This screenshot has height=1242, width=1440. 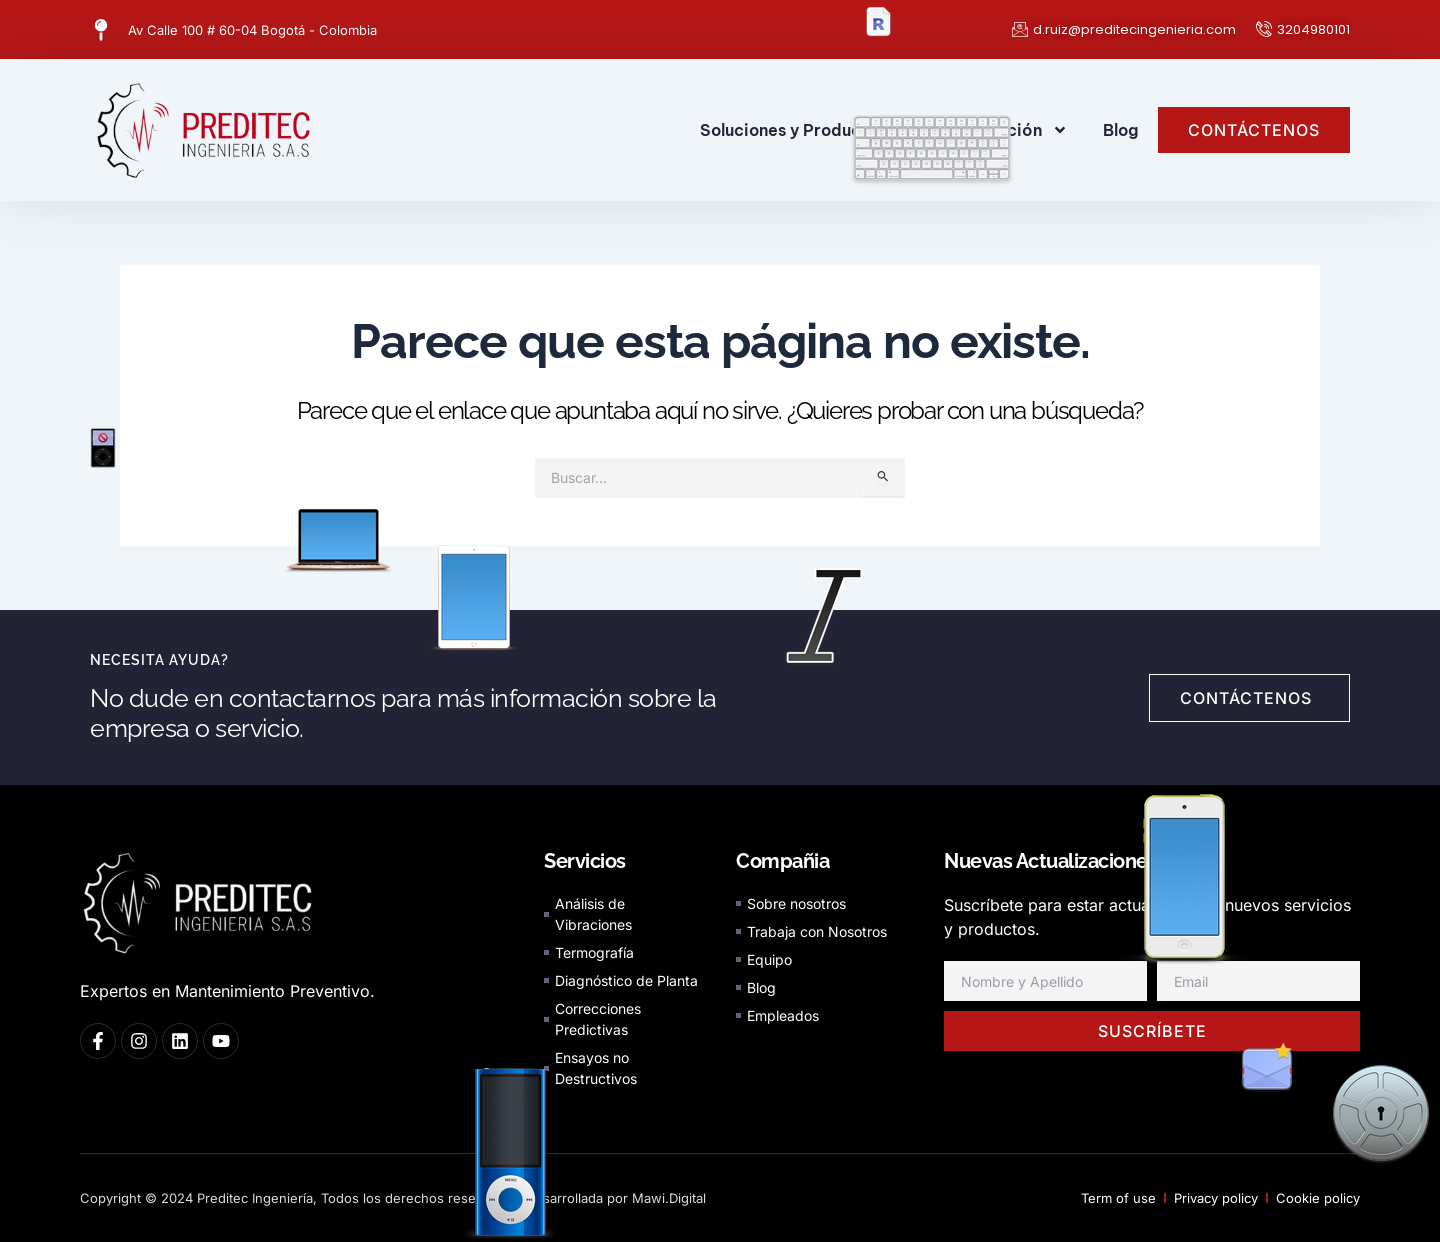 I want to click on an R programming language source file, so click(x=878, y=21).